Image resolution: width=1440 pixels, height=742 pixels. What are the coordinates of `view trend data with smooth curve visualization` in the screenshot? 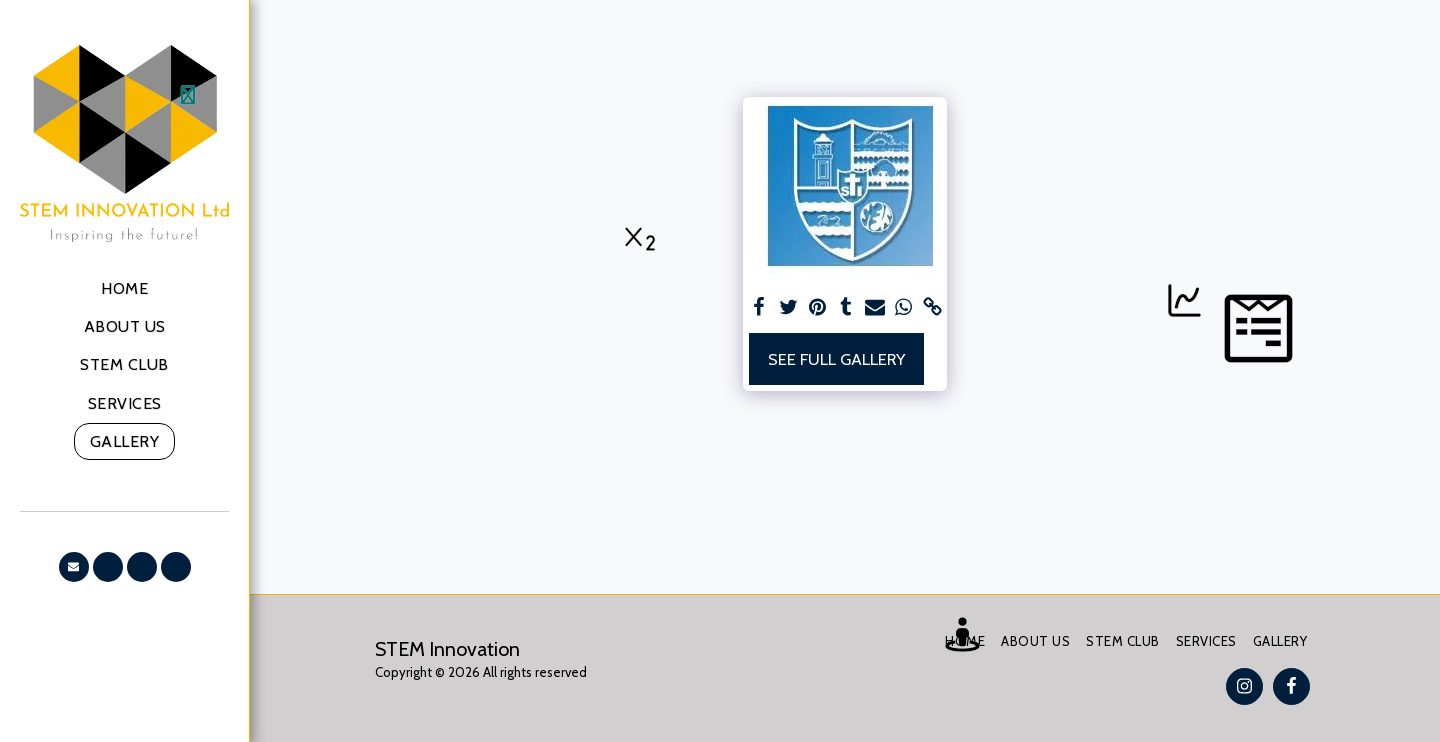 It's located at (1184, 300).